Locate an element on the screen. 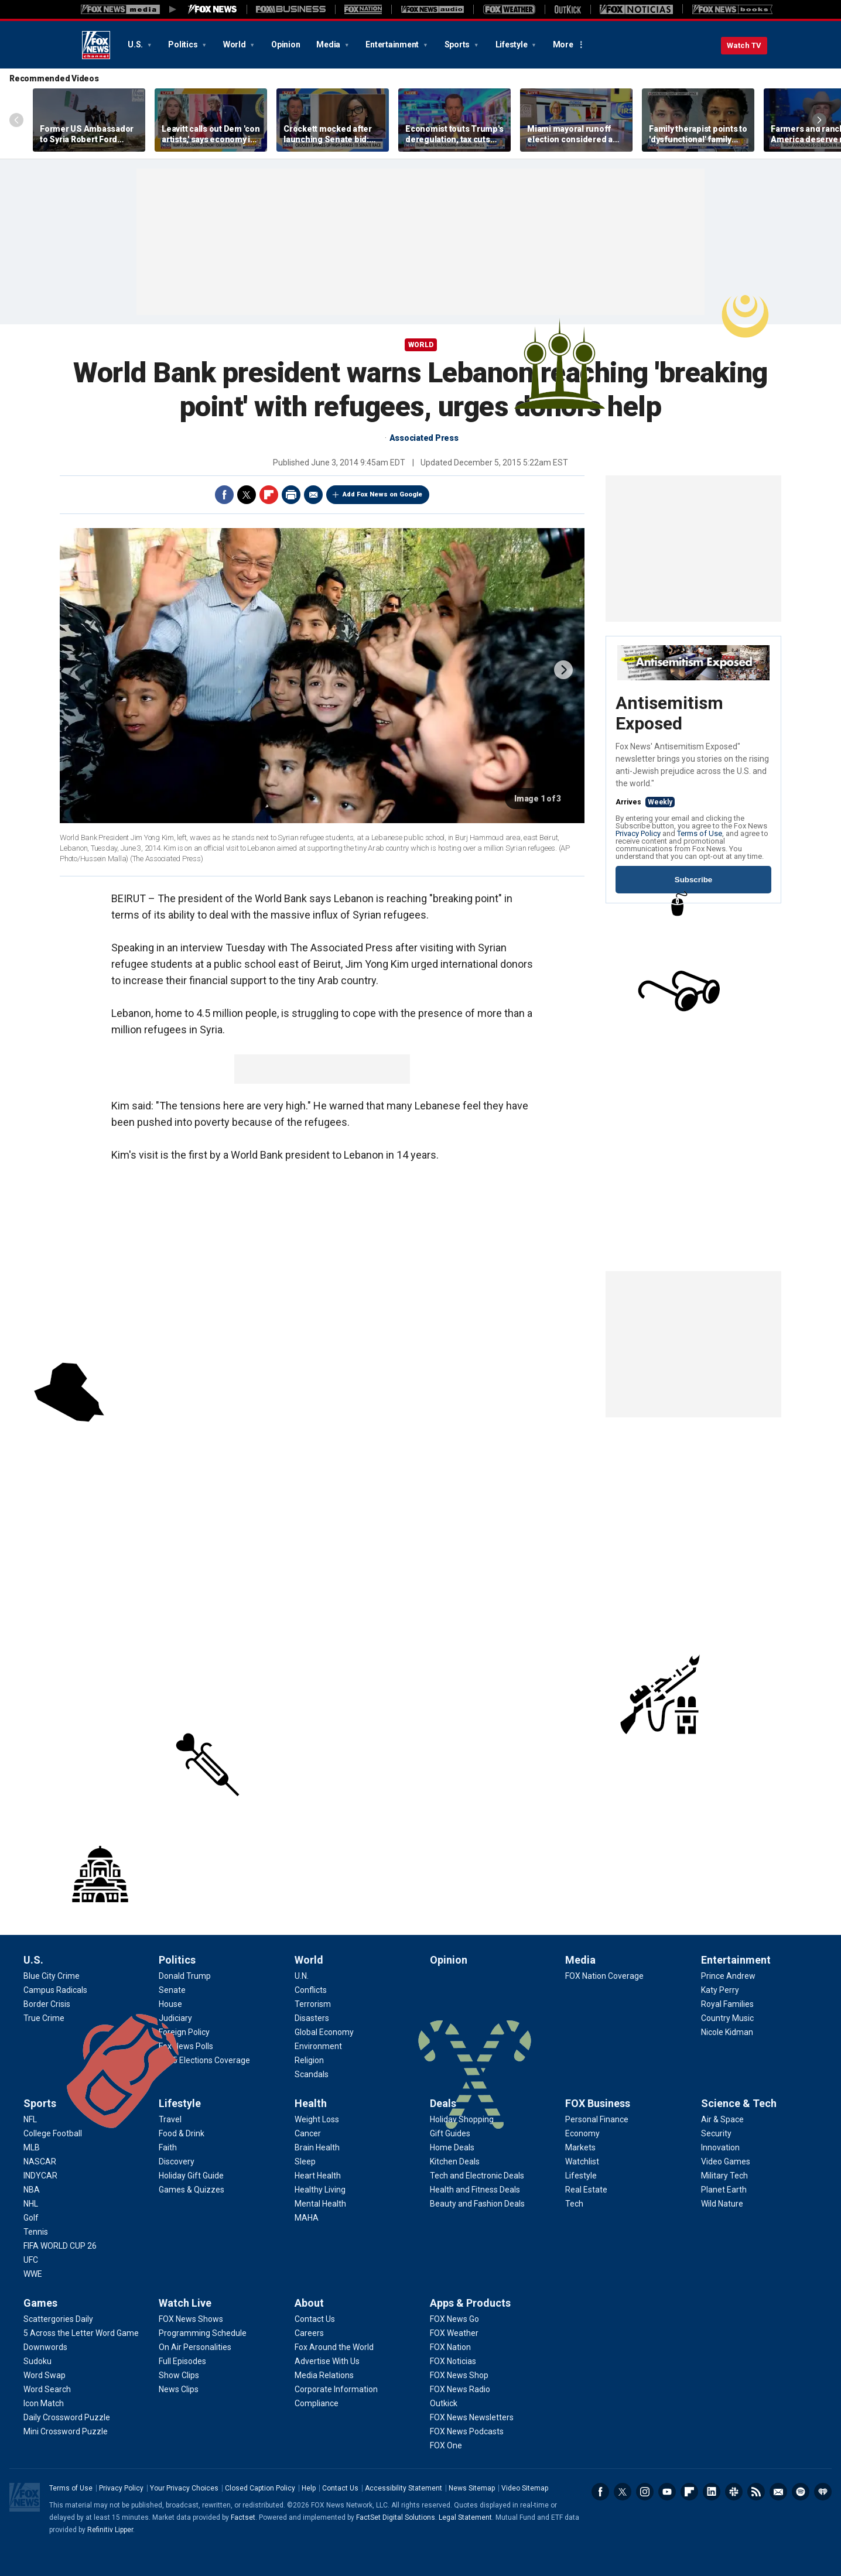  indicates a broadcast or transmission tower structure is located at coordinates (559, 363).